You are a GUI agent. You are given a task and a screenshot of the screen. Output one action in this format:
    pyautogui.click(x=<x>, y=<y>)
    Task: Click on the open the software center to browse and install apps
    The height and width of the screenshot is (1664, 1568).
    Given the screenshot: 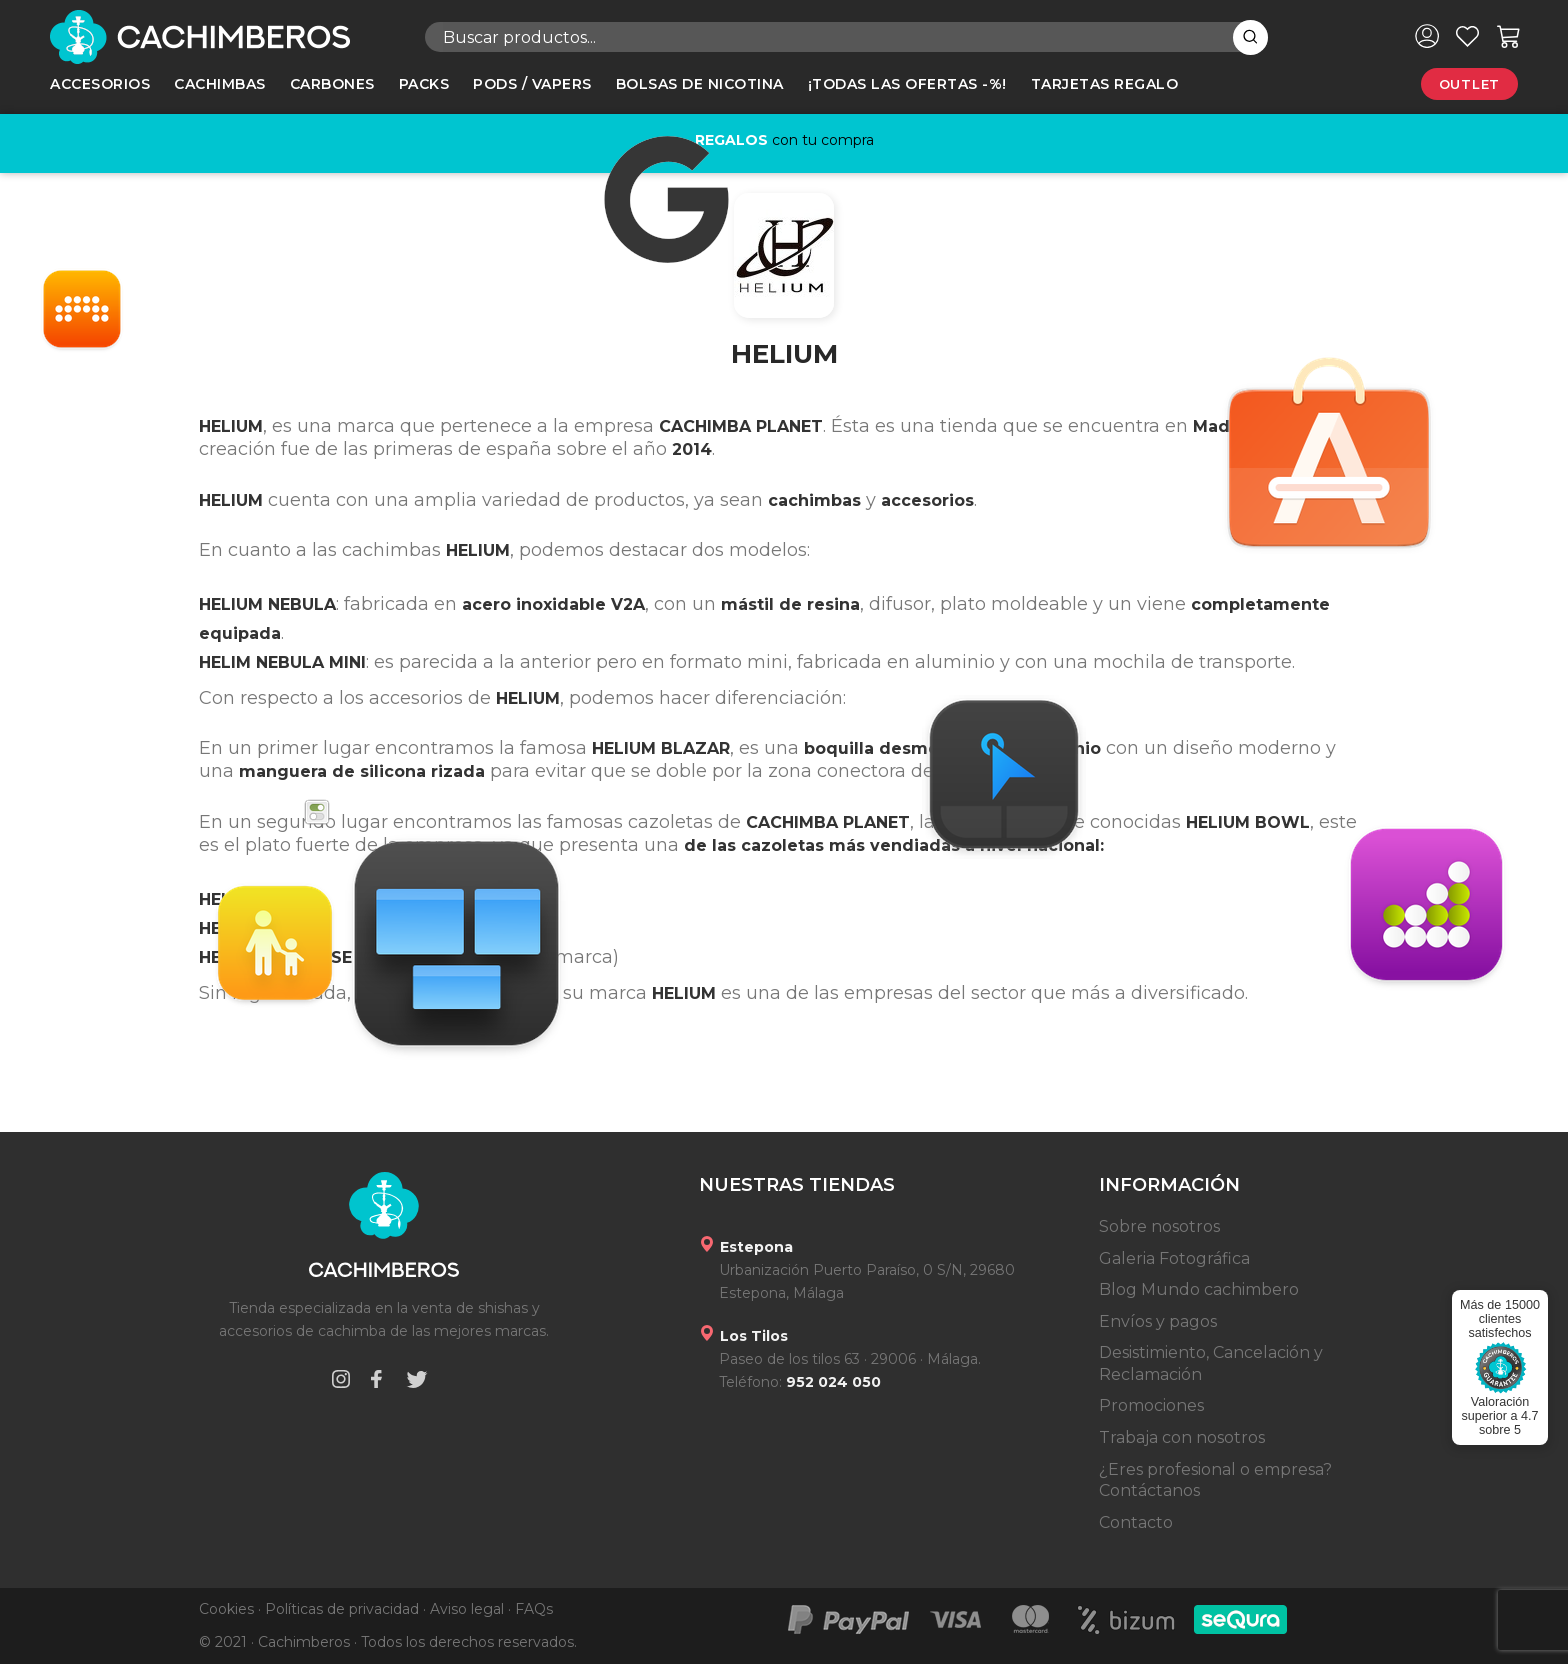 What is the action you would take?
    pyautogui.click(x=1329, y=468)
    